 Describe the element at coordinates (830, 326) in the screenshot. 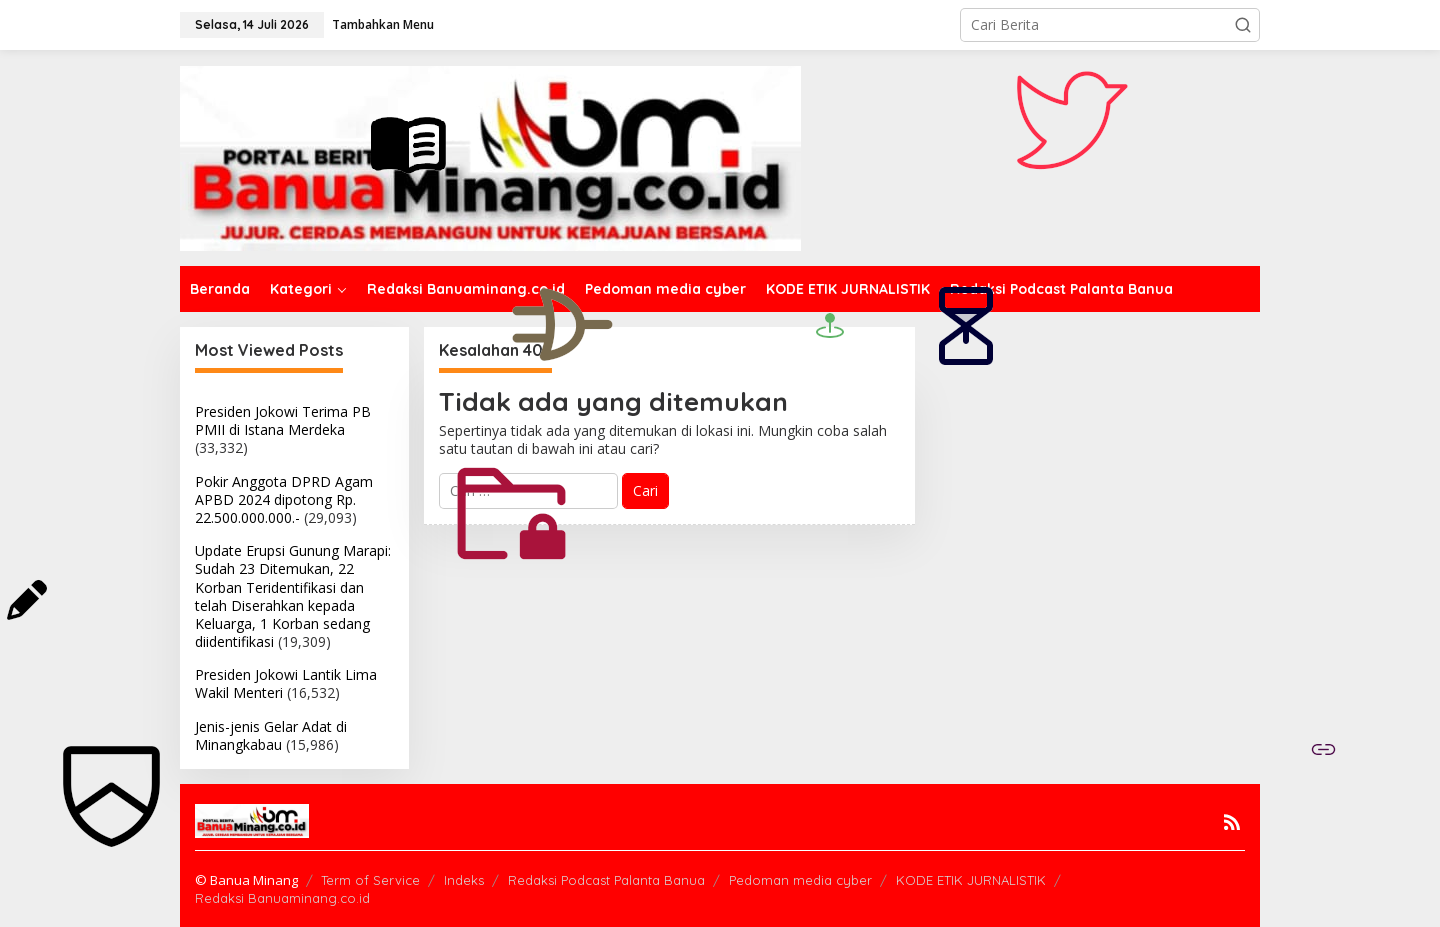

I see `view location area or radius` at that location.